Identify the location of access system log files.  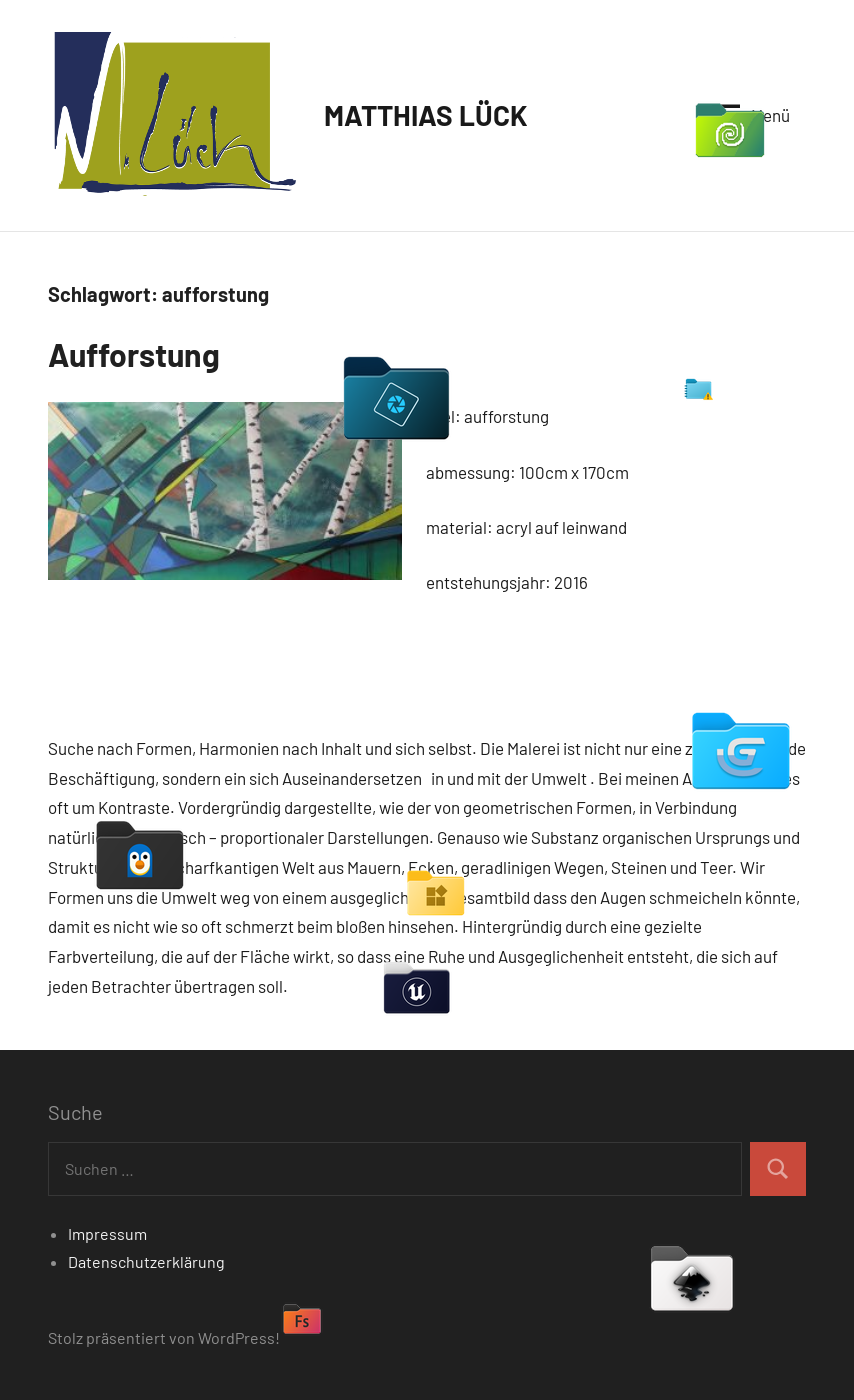
(698, 389).